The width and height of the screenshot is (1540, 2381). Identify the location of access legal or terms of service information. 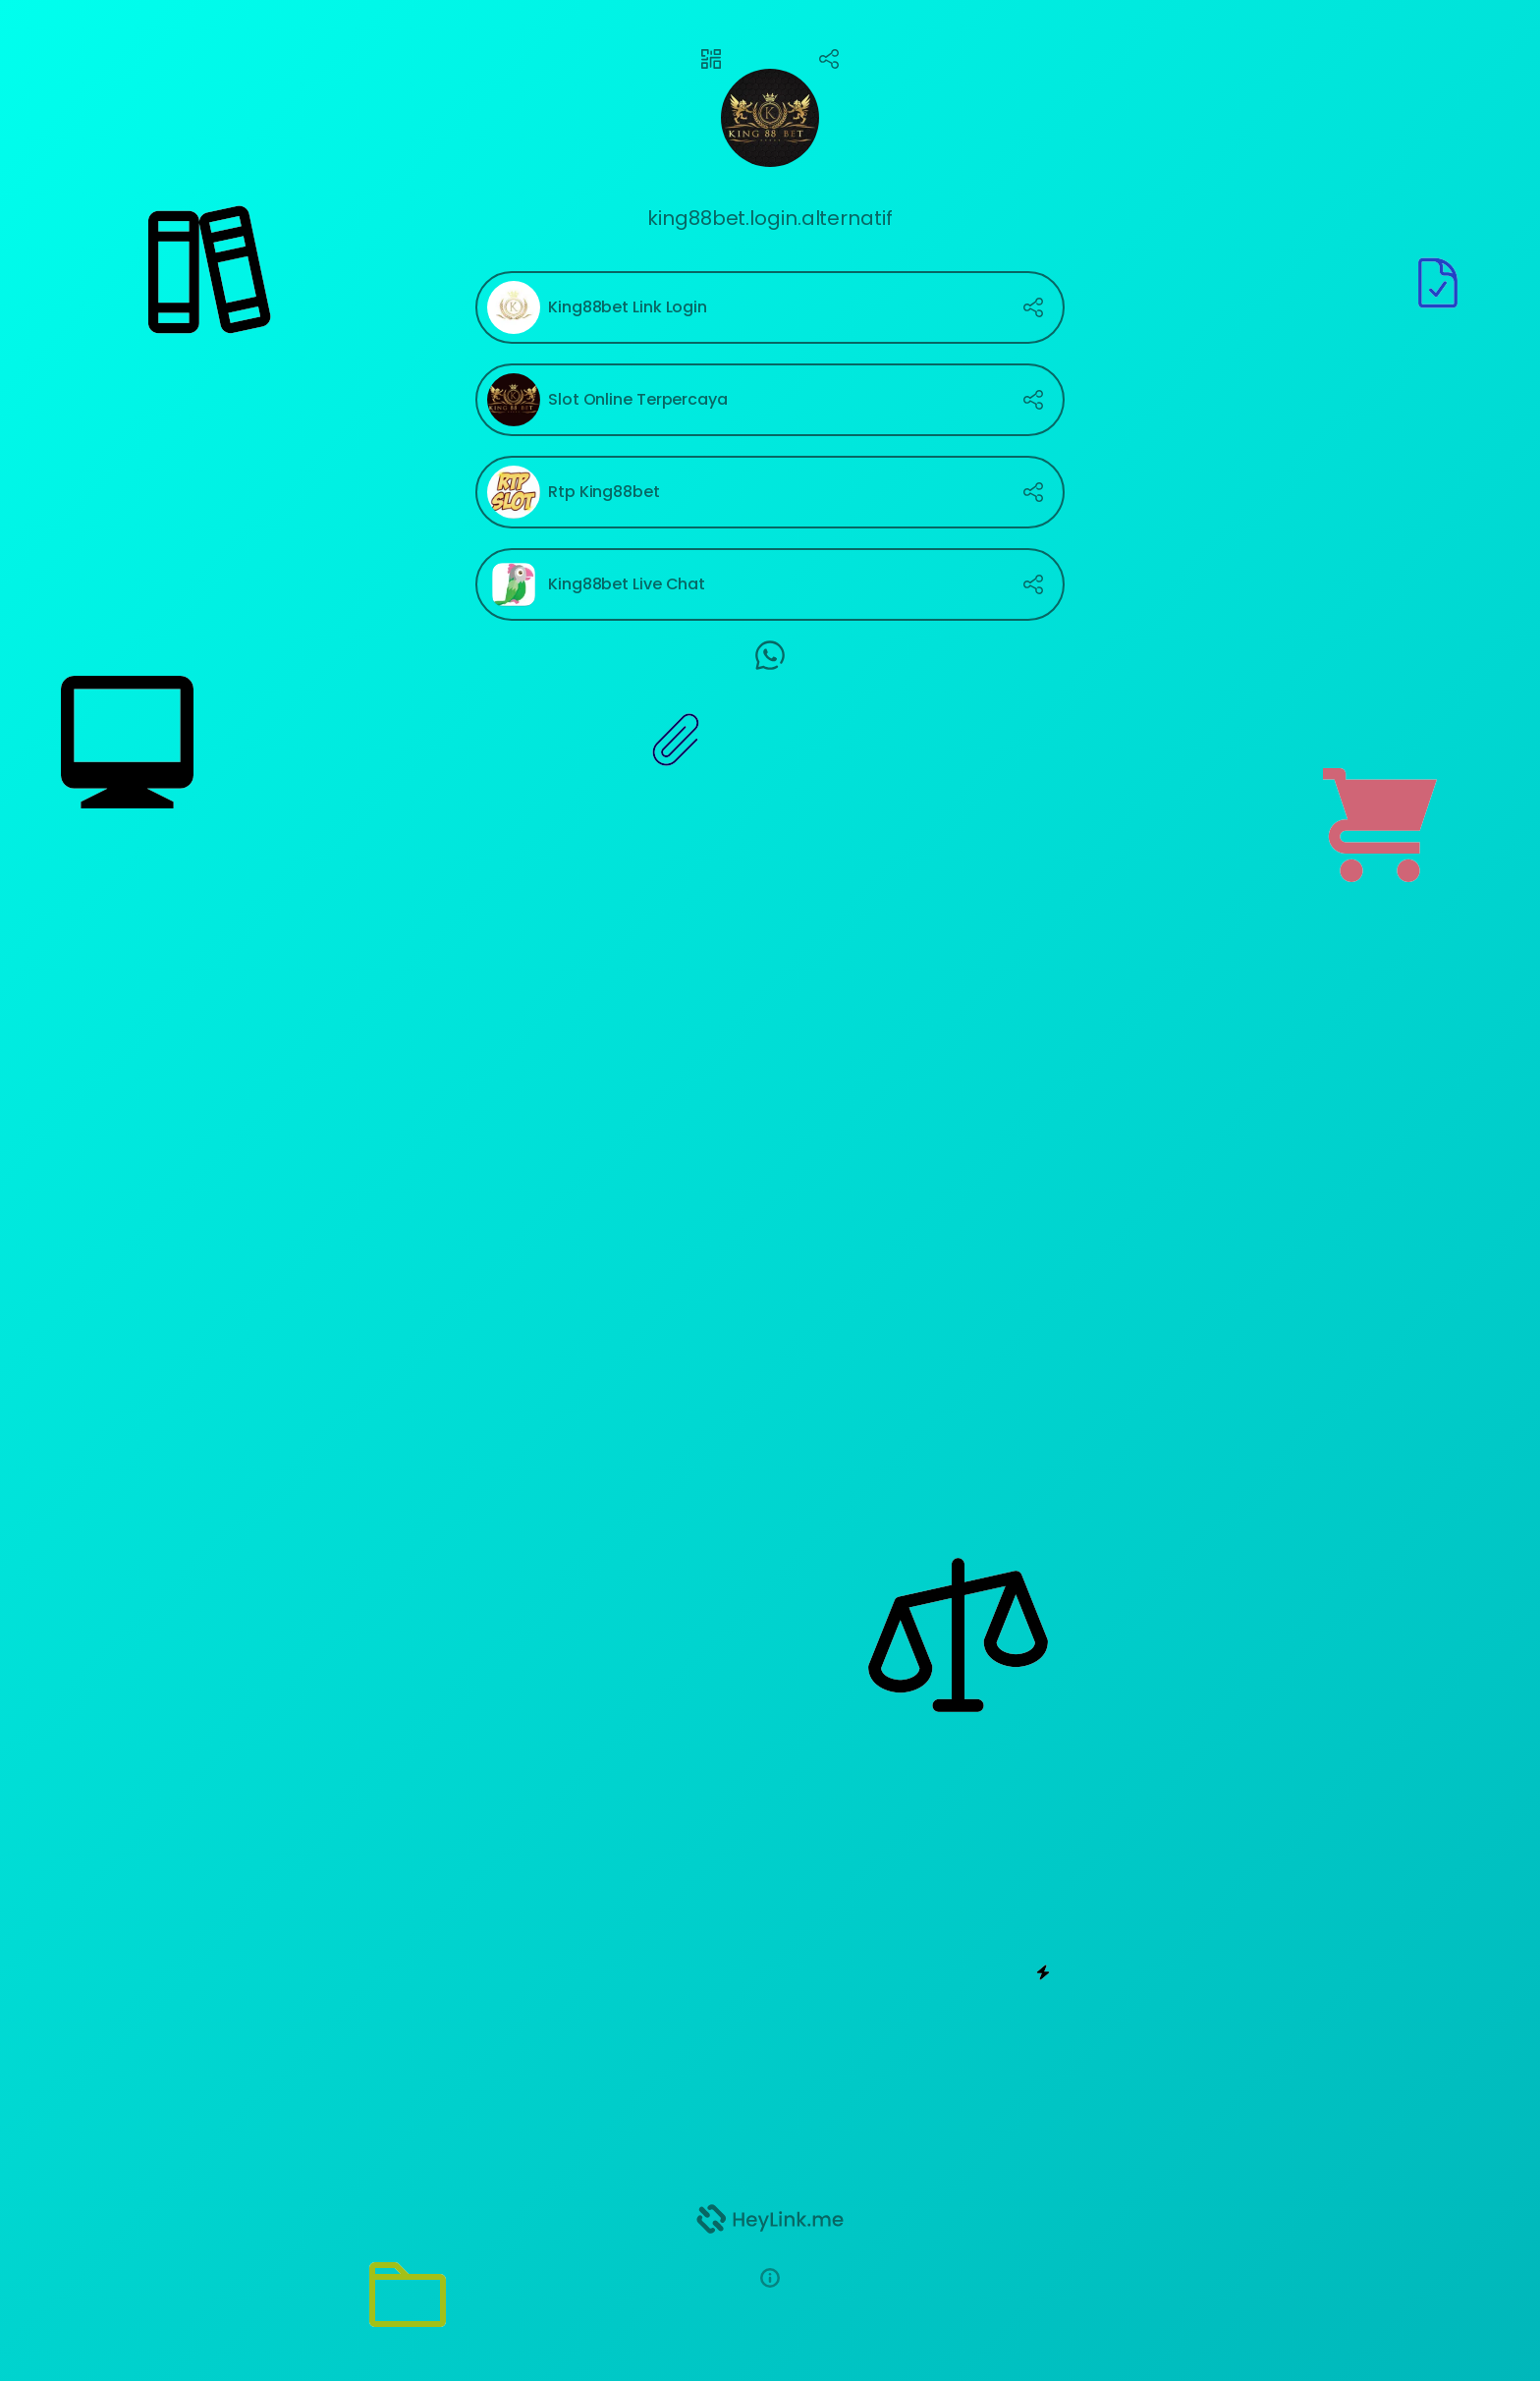
(958, 1634).